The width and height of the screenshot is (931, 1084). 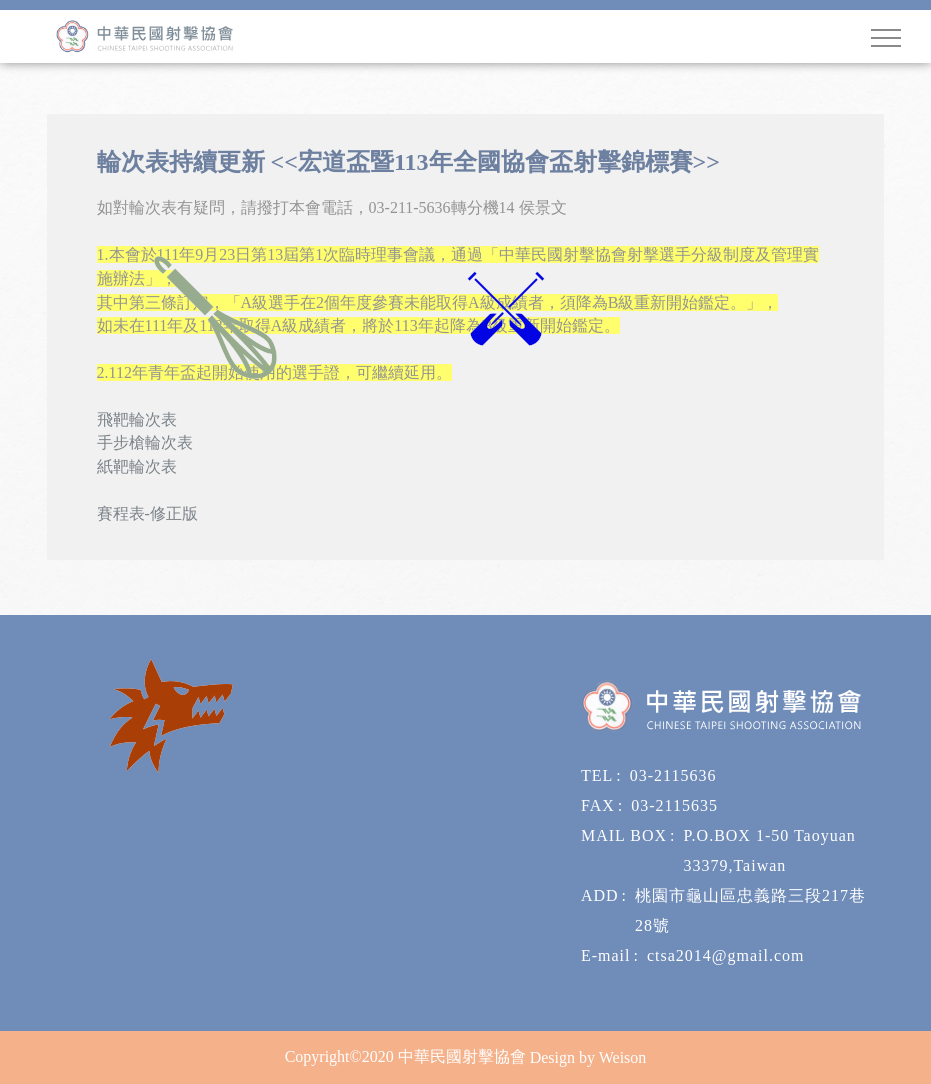 What do you see at coordinates (215, 317) in the screenshot?
I see `access cooking or baking tools` at bounding box center [215, 317].